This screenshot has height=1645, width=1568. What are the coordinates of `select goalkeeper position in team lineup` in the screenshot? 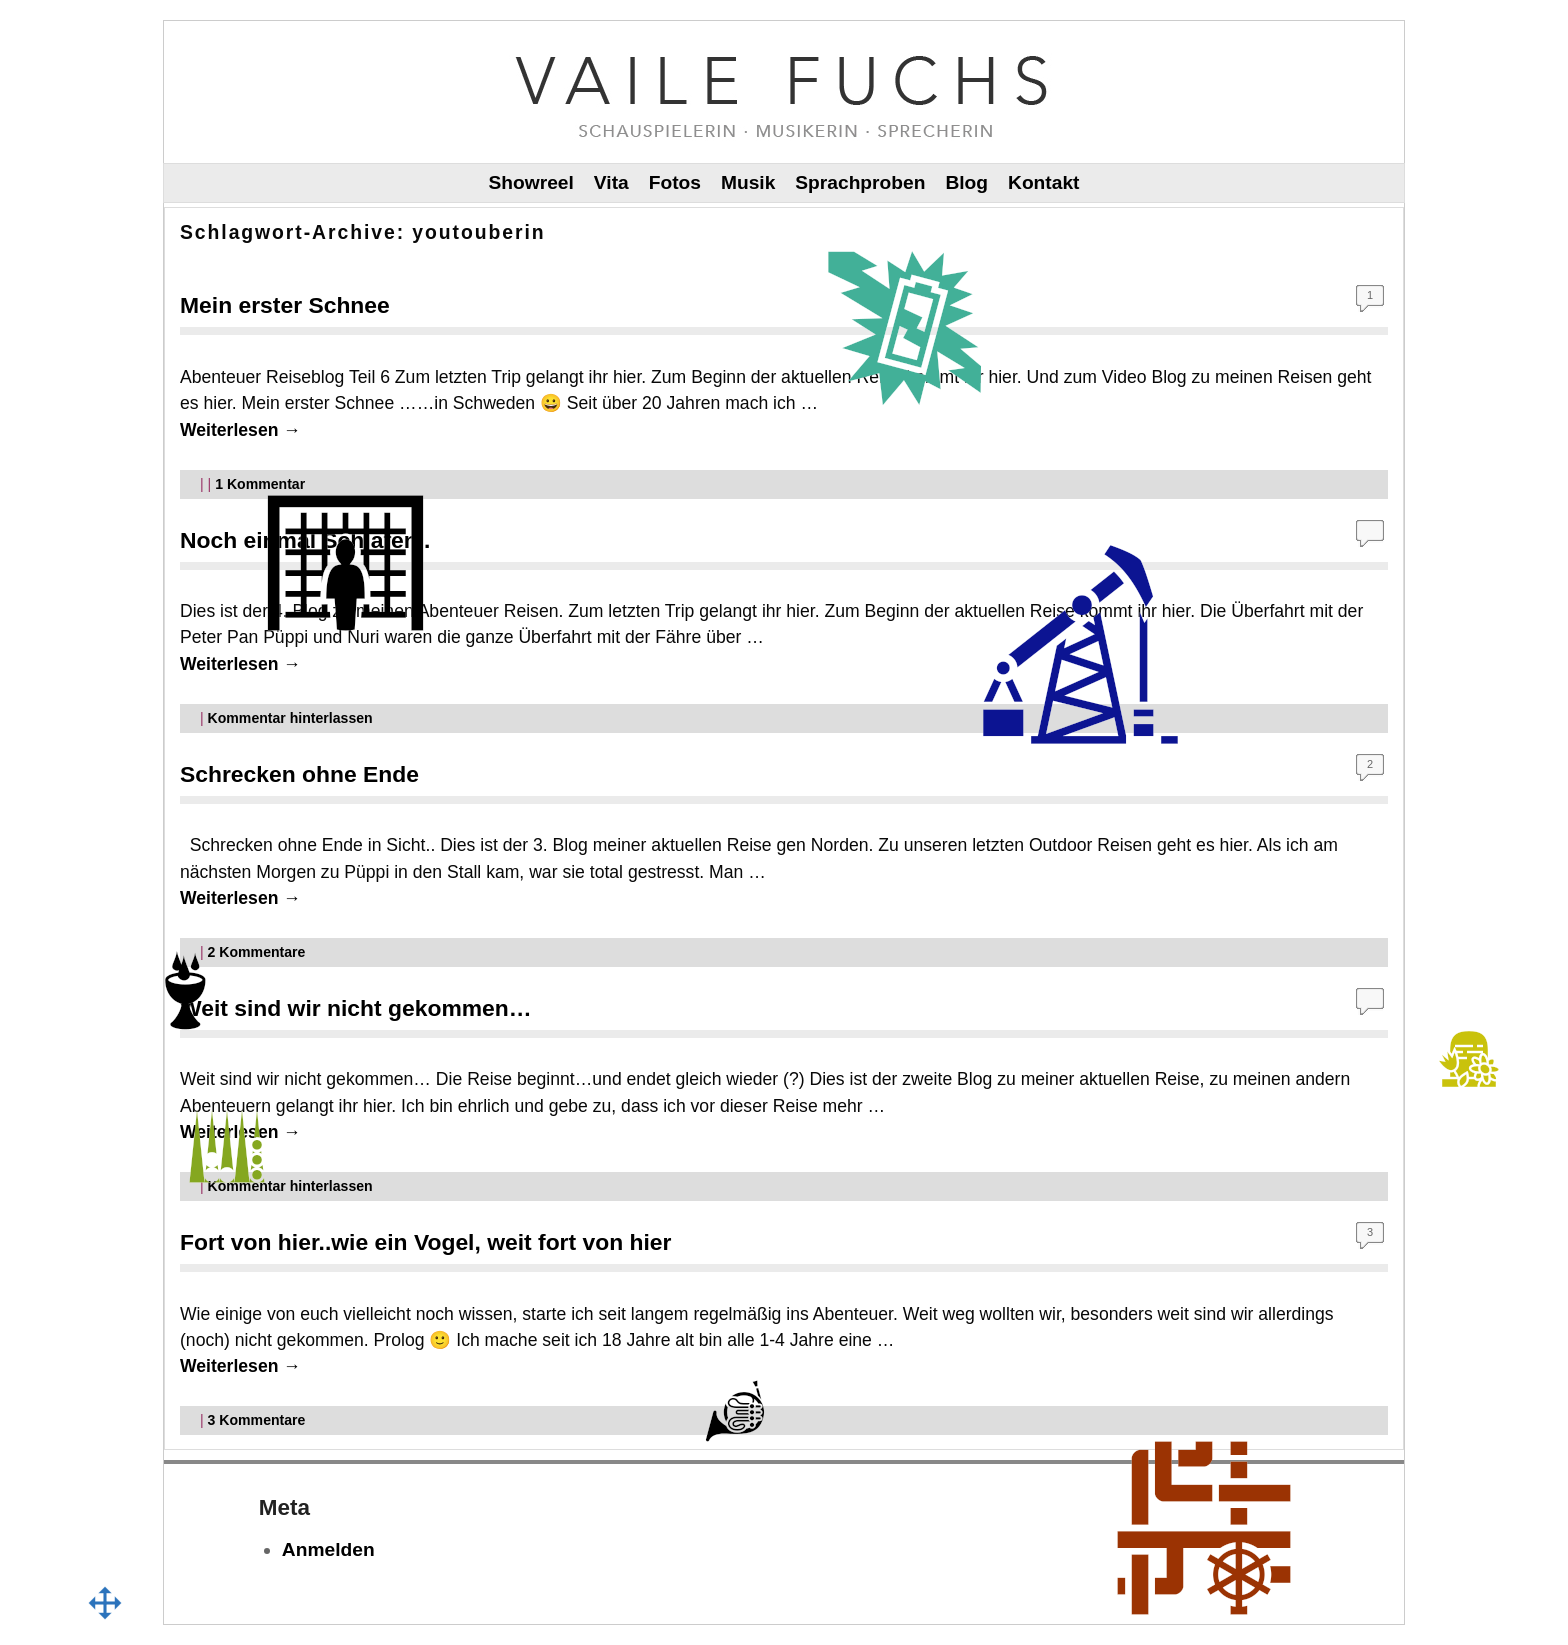 It's located at (345, 553).